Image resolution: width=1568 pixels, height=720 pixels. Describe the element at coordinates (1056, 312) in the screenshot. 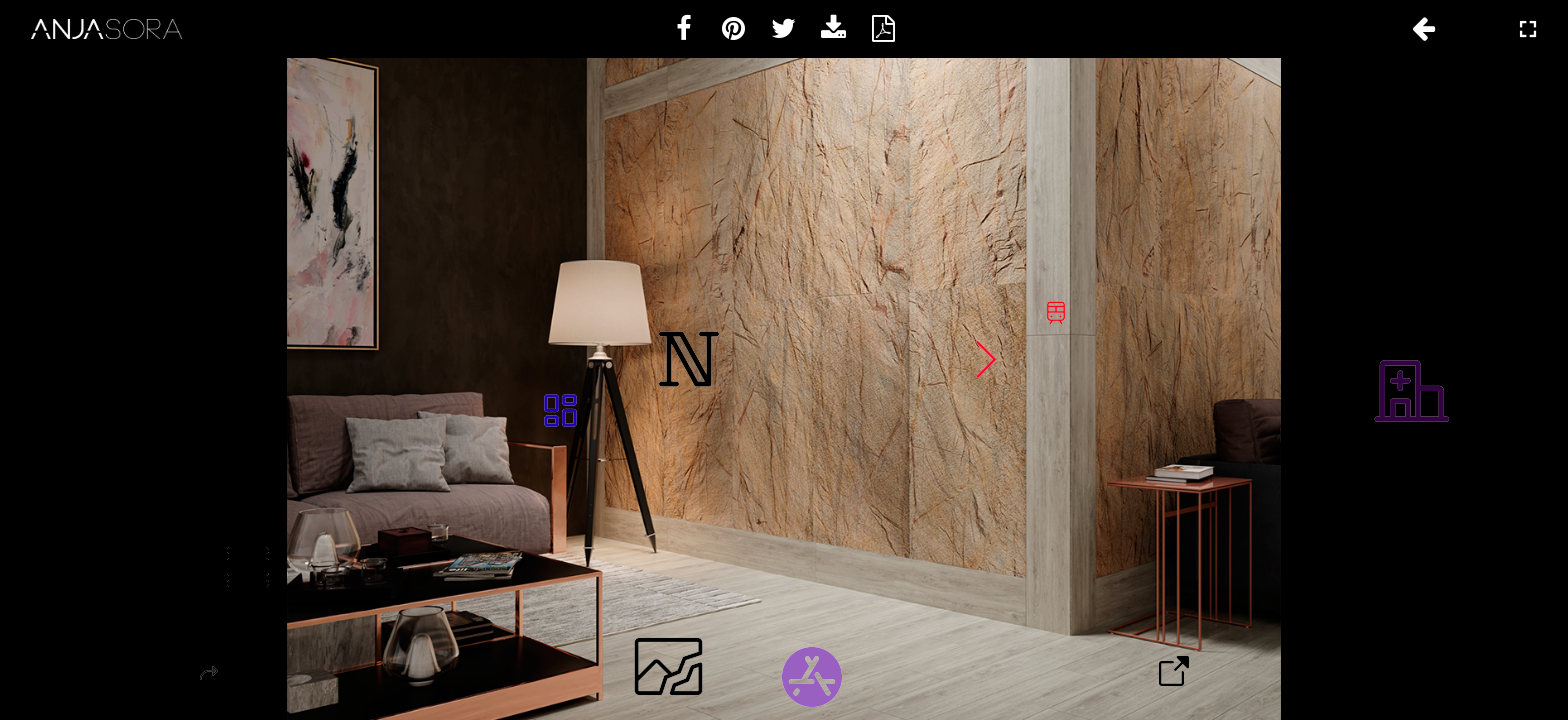

I see `access train schedules or rail services` at that location.